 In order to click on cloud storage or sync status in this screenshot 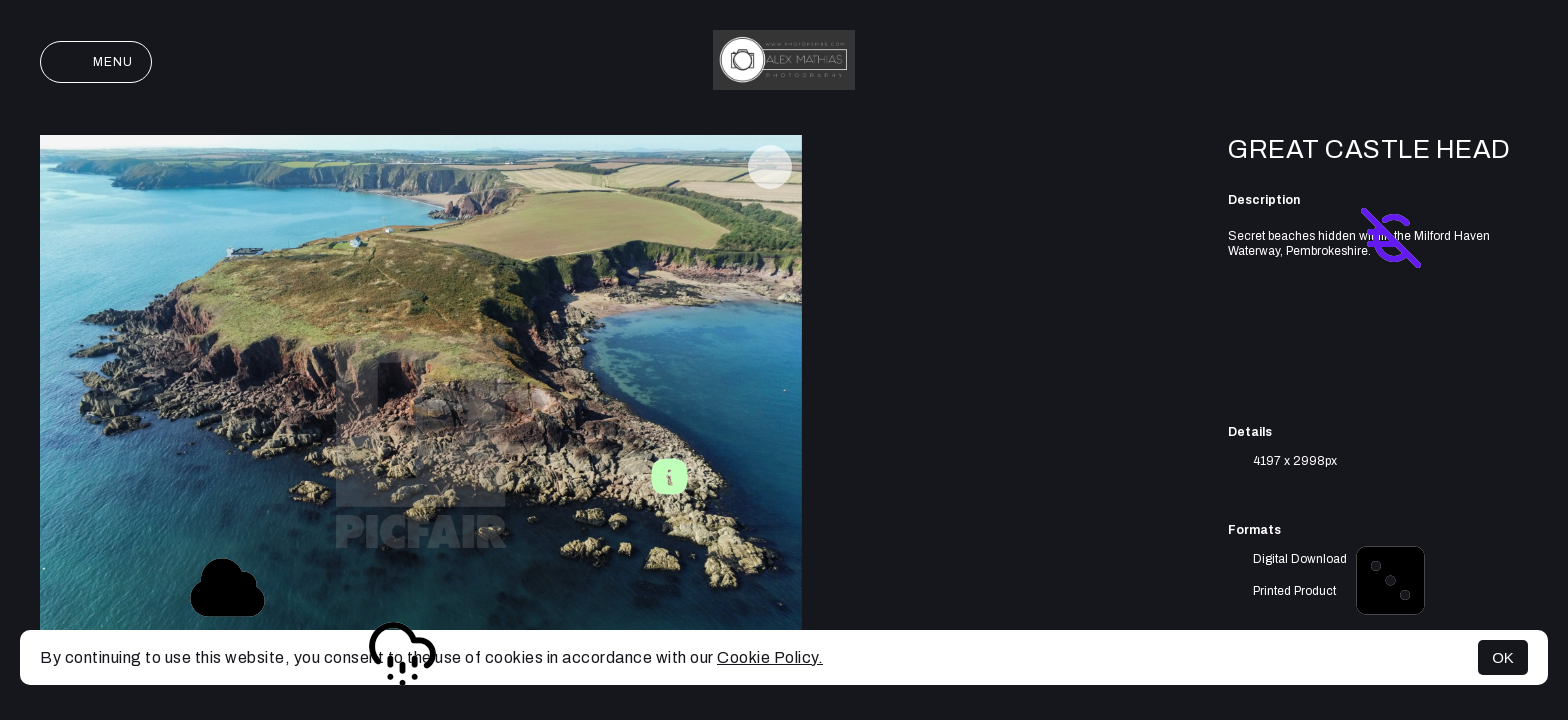, I will do `click(227, 587)`.